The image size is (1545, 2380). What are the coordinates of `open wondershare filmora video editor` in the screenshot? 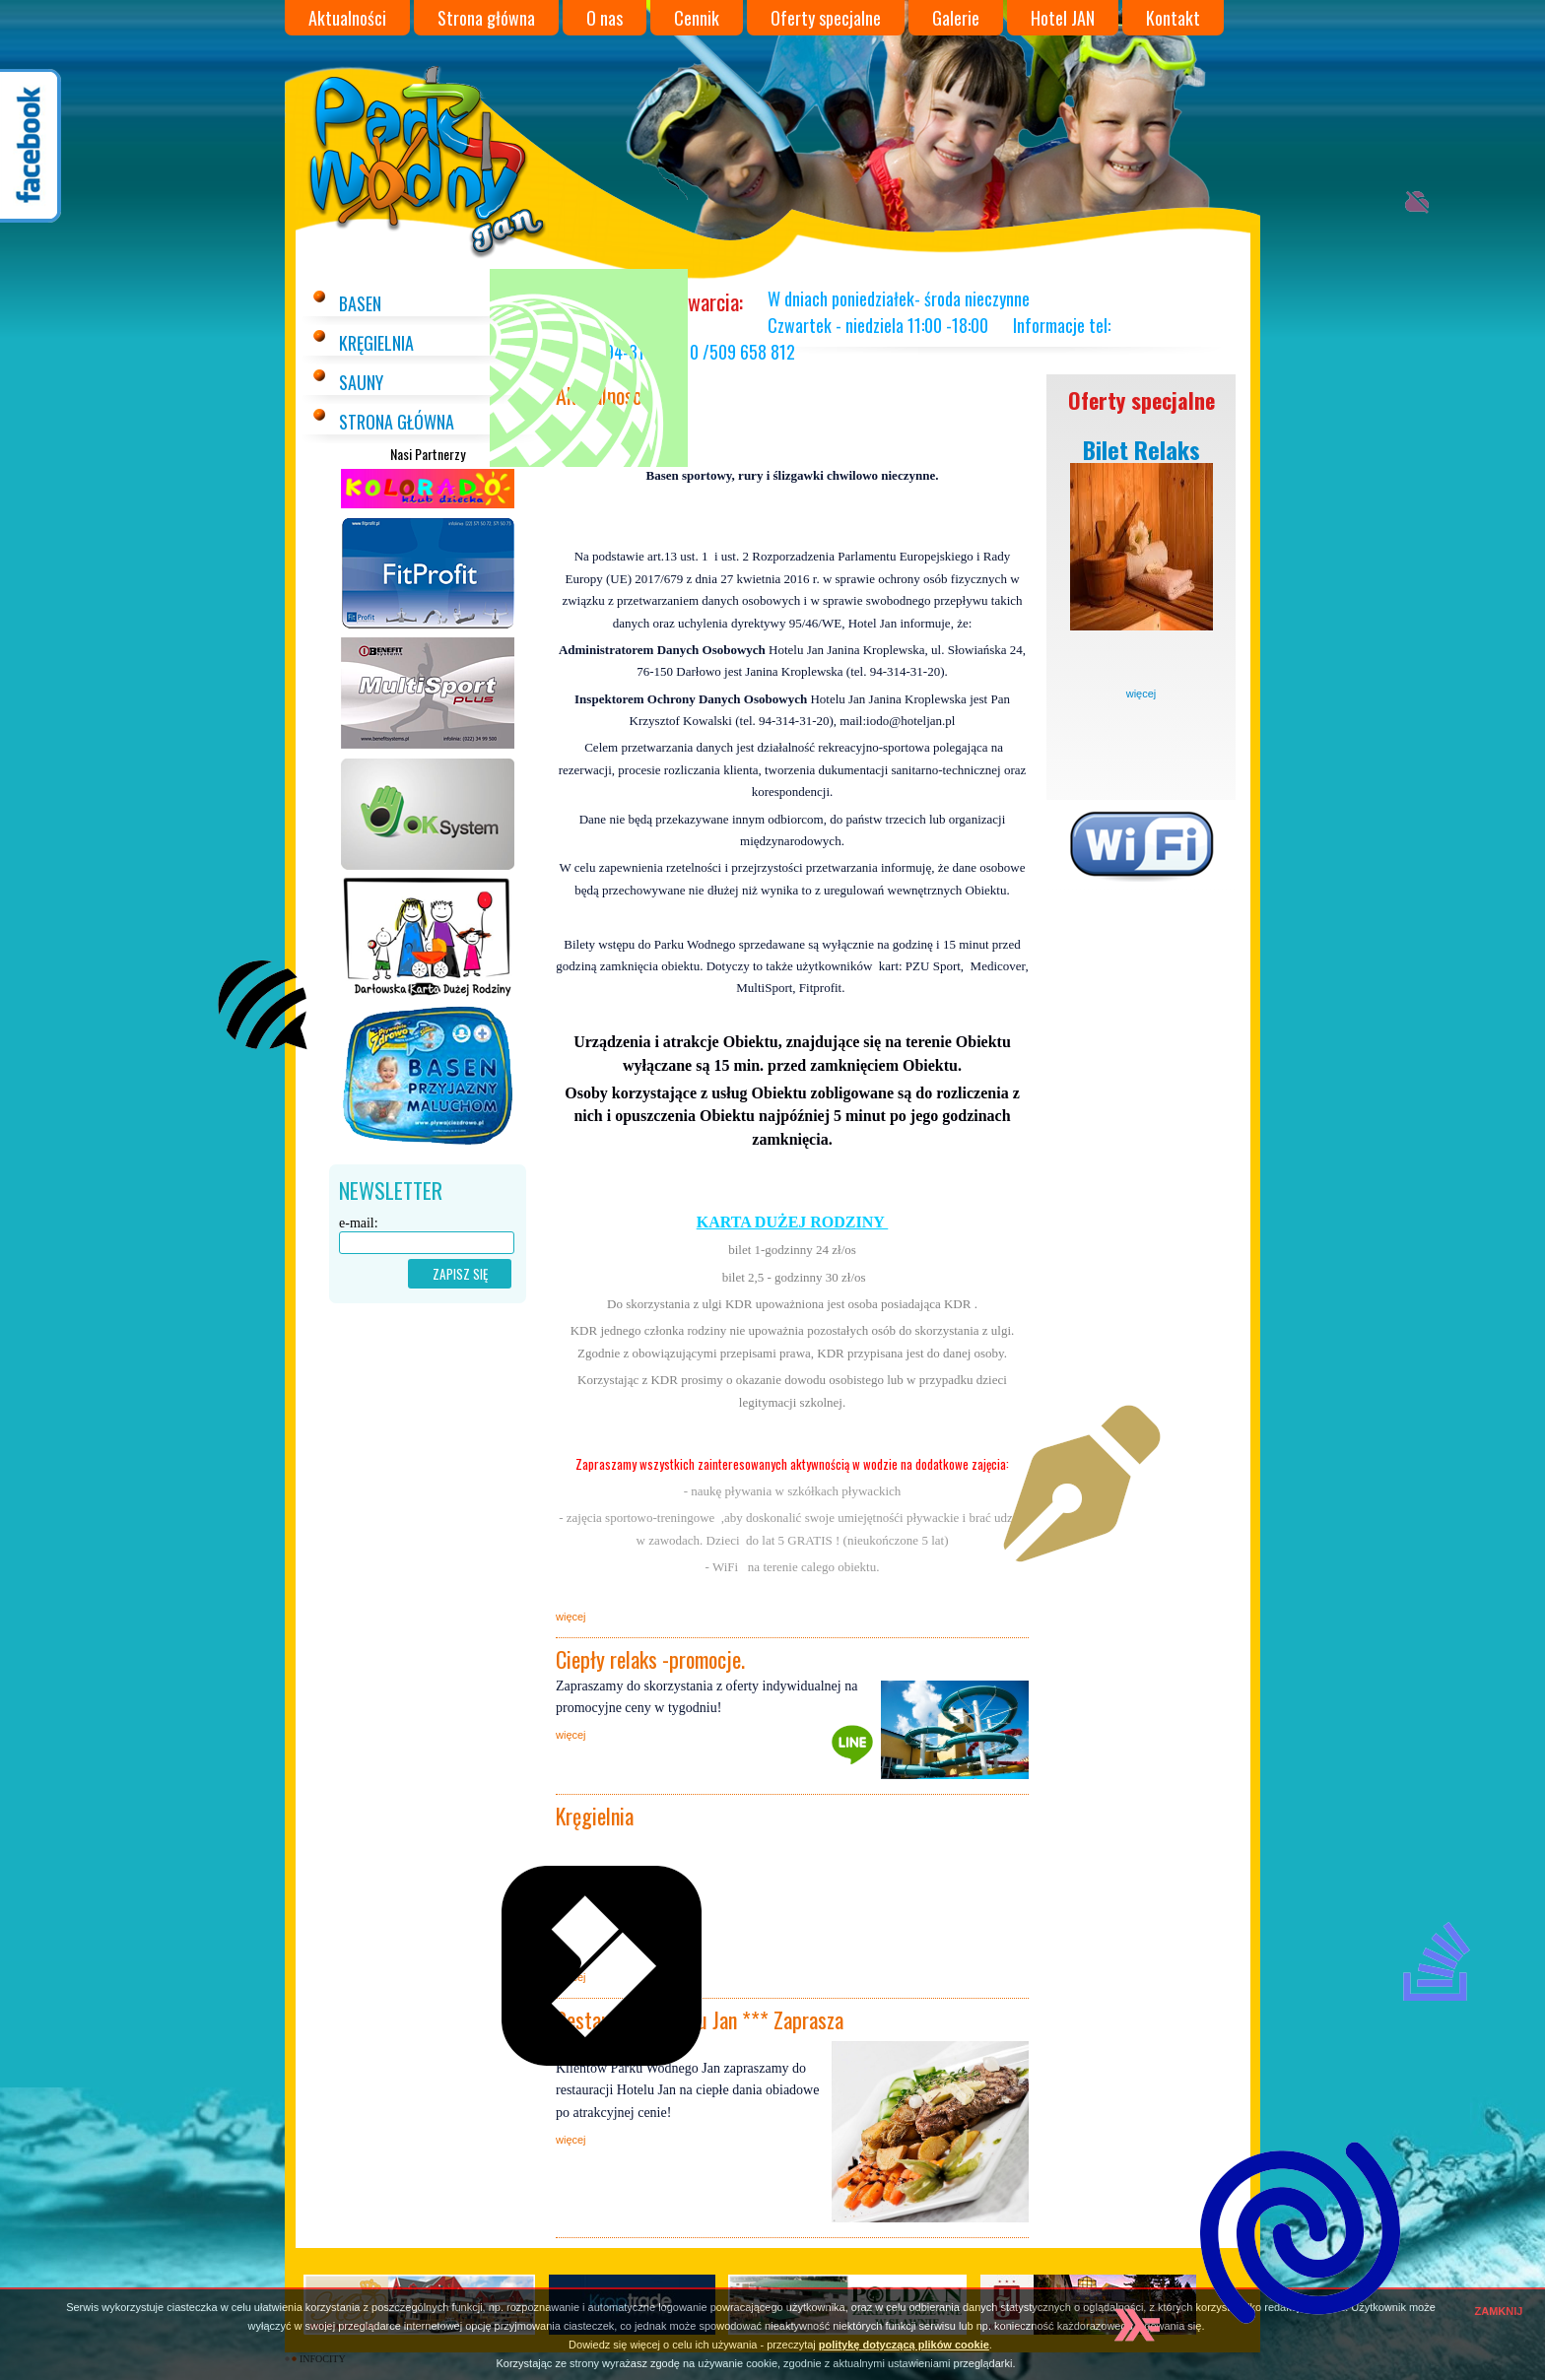 It's located at (601, 1965).